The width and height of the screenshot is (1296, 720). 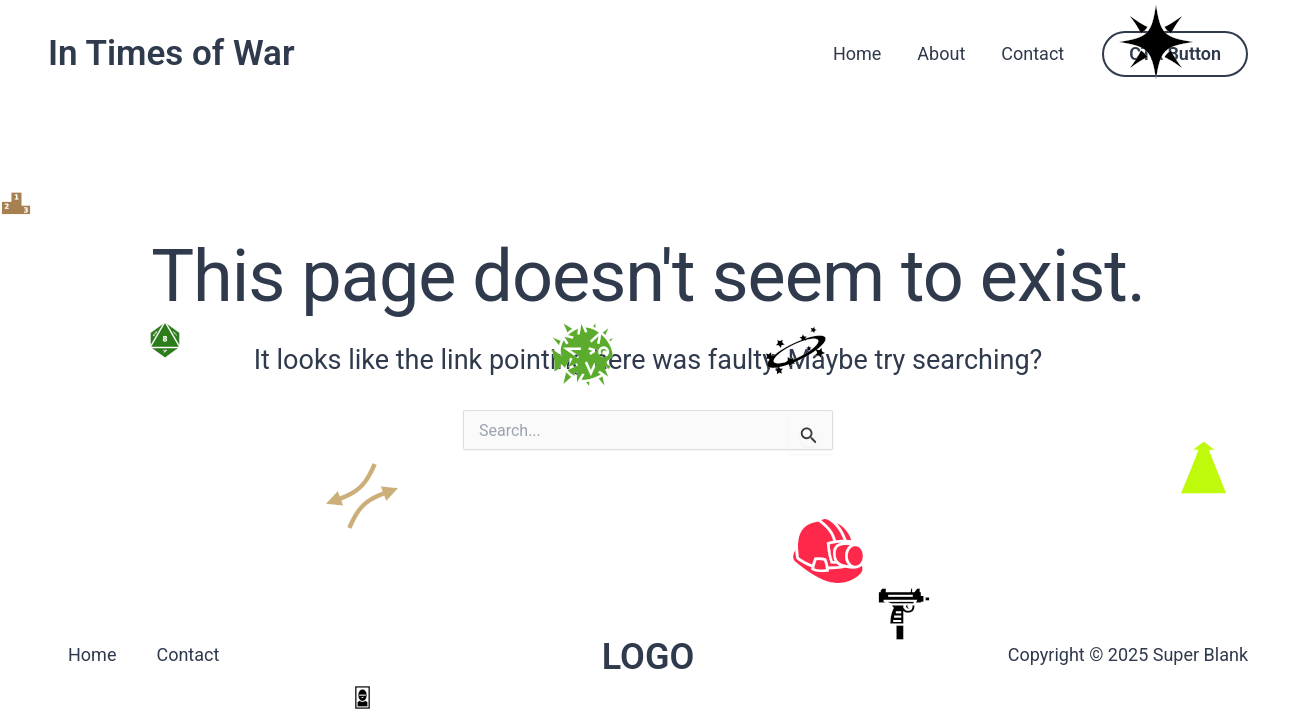 What do you see at coordinates (165, 340) in the screenshot?
I see `roll a d8 die in-game` at bounding box center [165, 340].